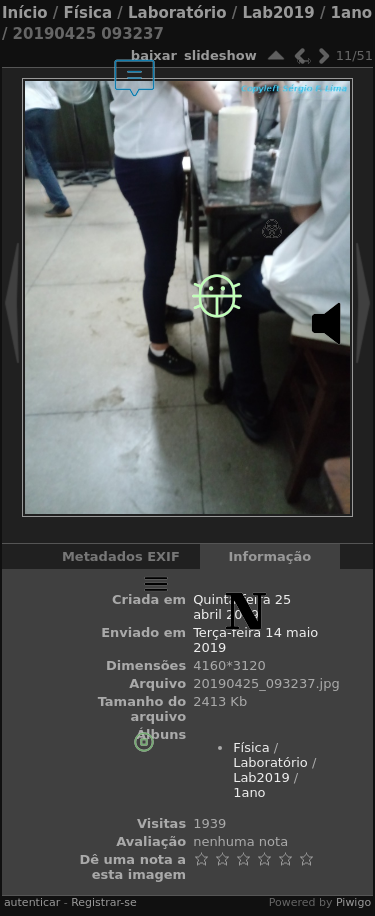  Describe the element at coordinates (144, 742) in the screenshot. I see `stop media playback` at that location.